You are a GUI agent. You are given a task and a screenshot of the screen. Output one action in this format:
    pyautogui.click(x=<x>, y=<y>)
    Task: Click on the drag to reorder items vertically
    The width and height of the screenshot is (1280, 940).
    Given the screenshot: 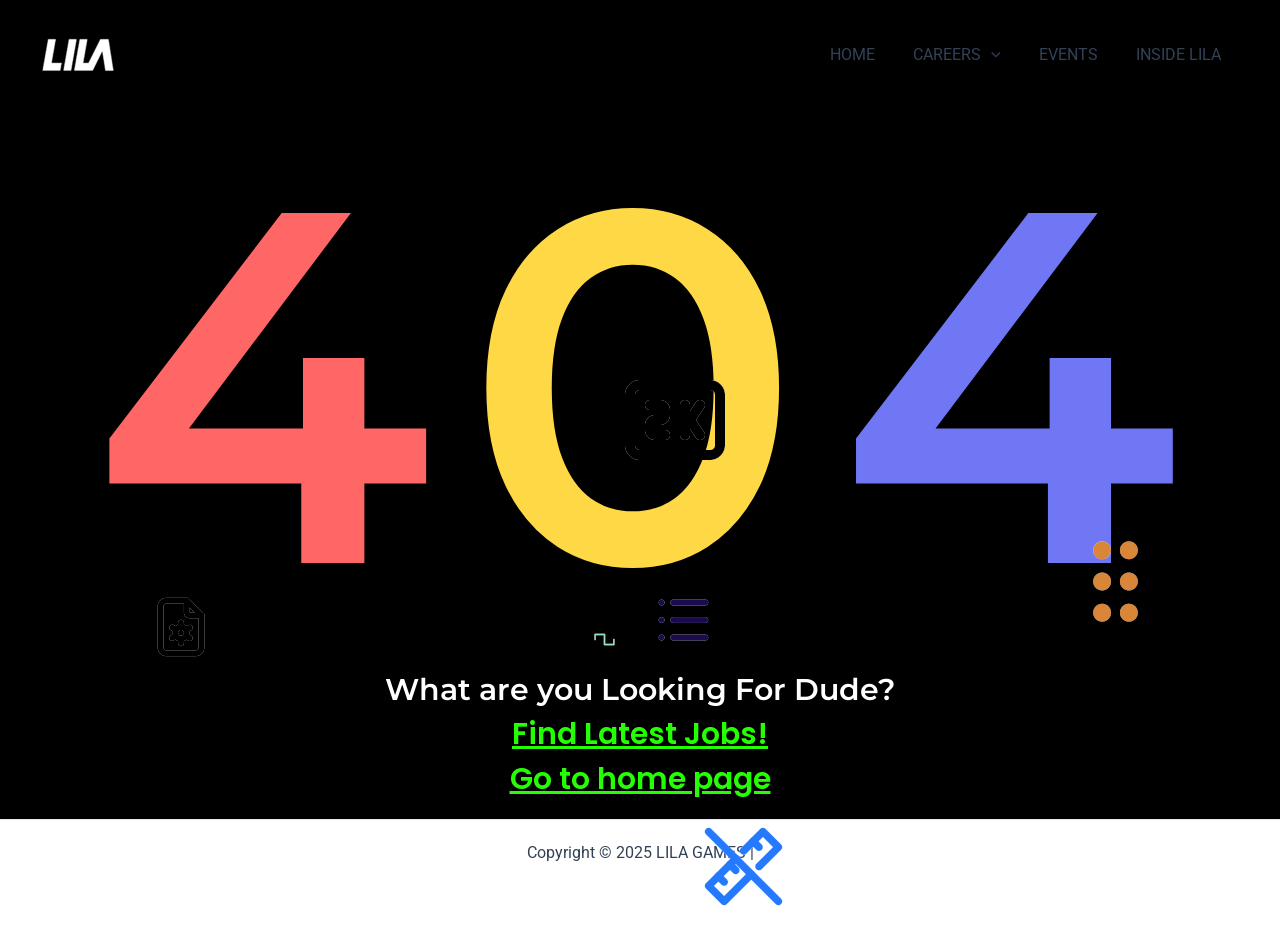 What is the action you would take?
    pyautogui.click(x=1115, y=581)
    